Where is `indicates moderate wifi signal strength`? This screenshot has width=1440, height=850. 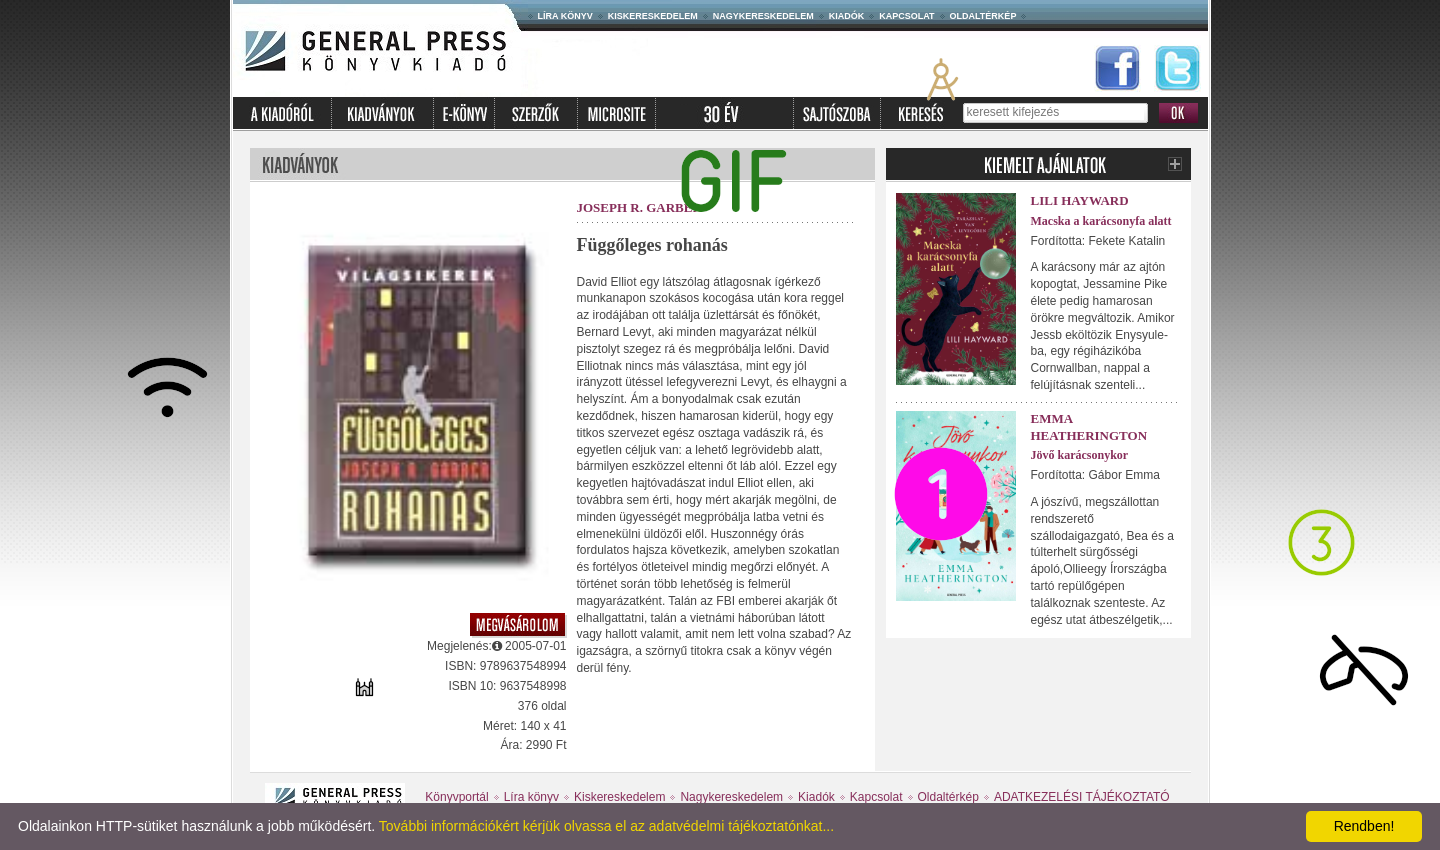
indicates moderate wifi signal strength is located at coordinates (167, 373).